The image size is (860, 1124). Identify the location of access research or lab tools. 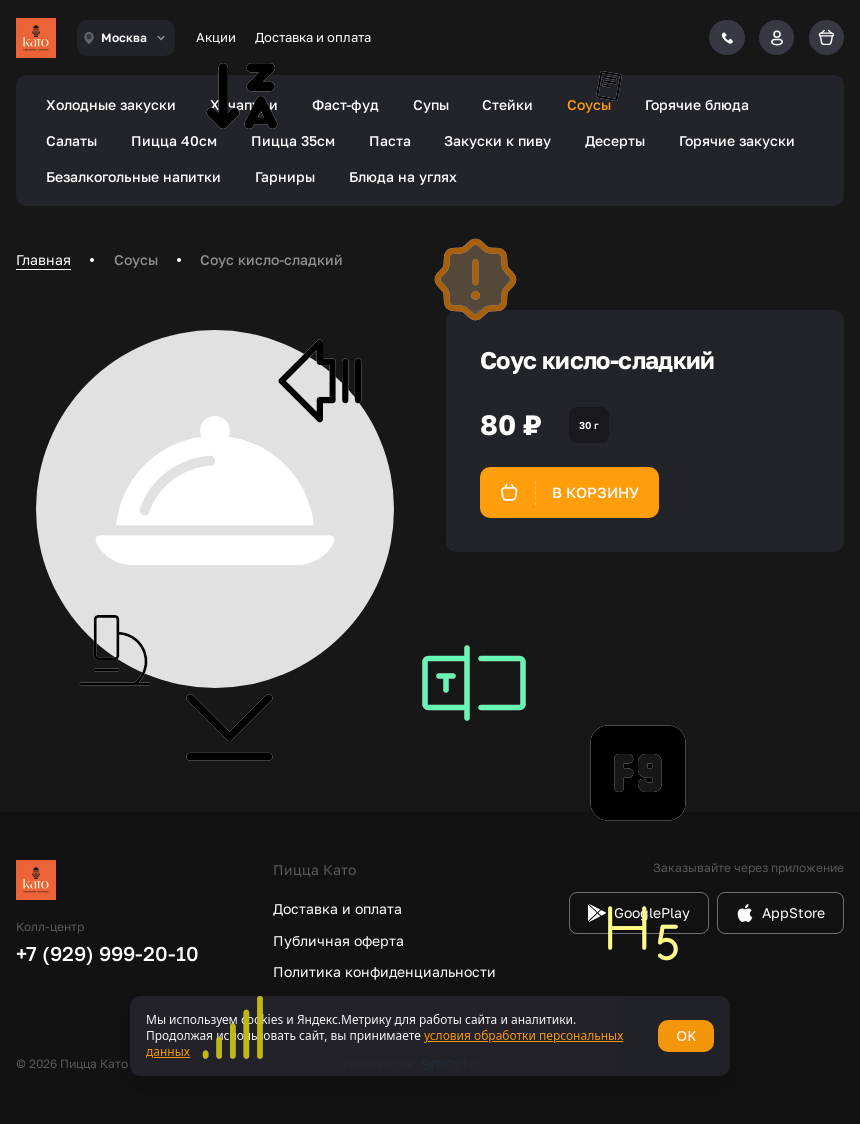
(115, 653).